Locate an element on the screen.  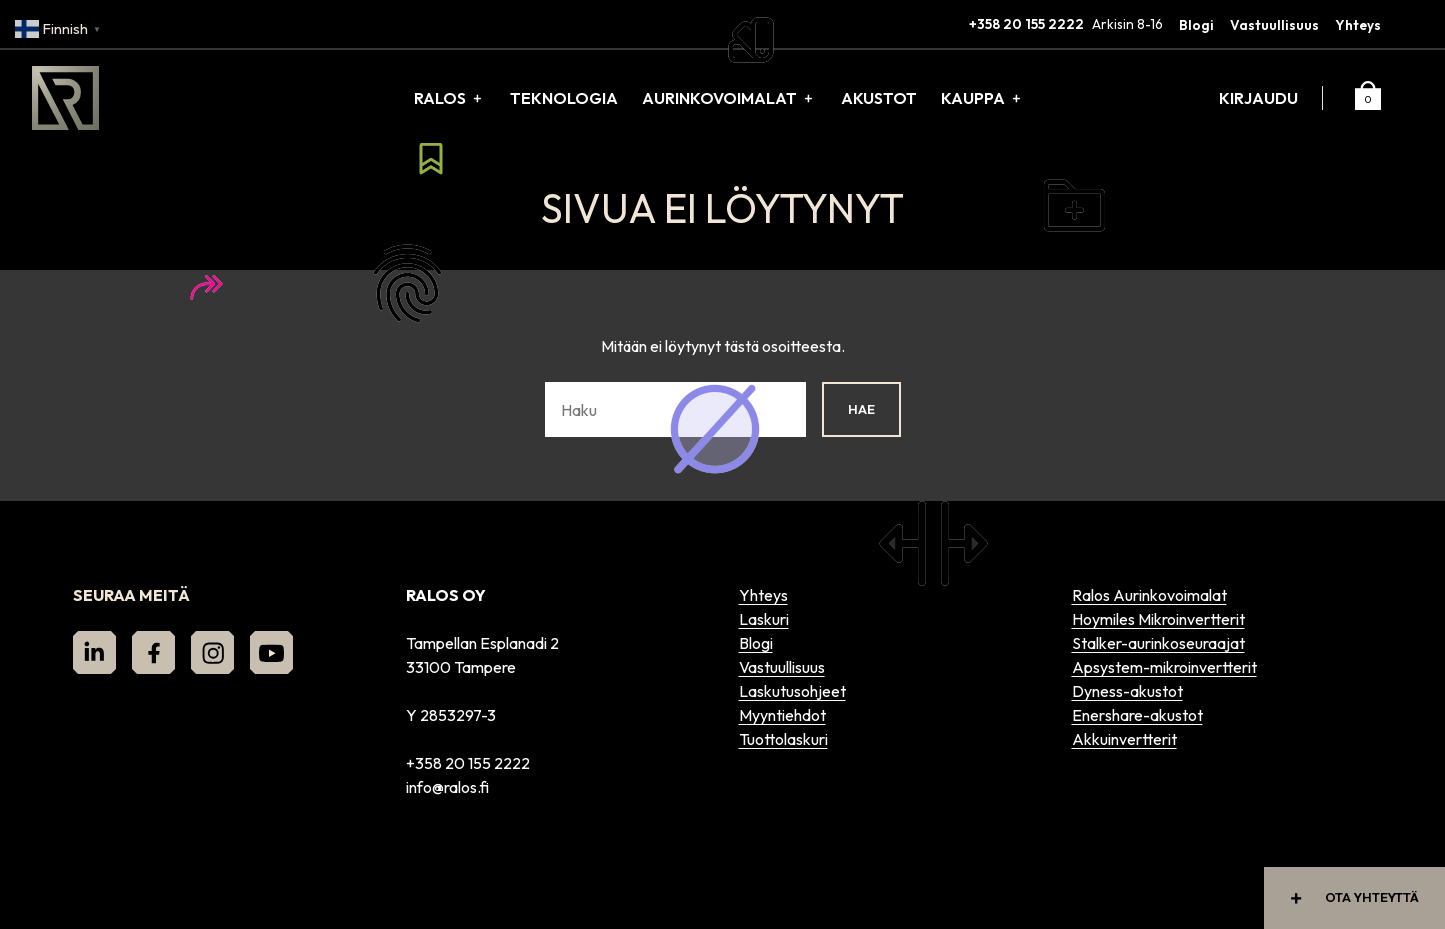
save this item for later is located at coordinates (431, 158).